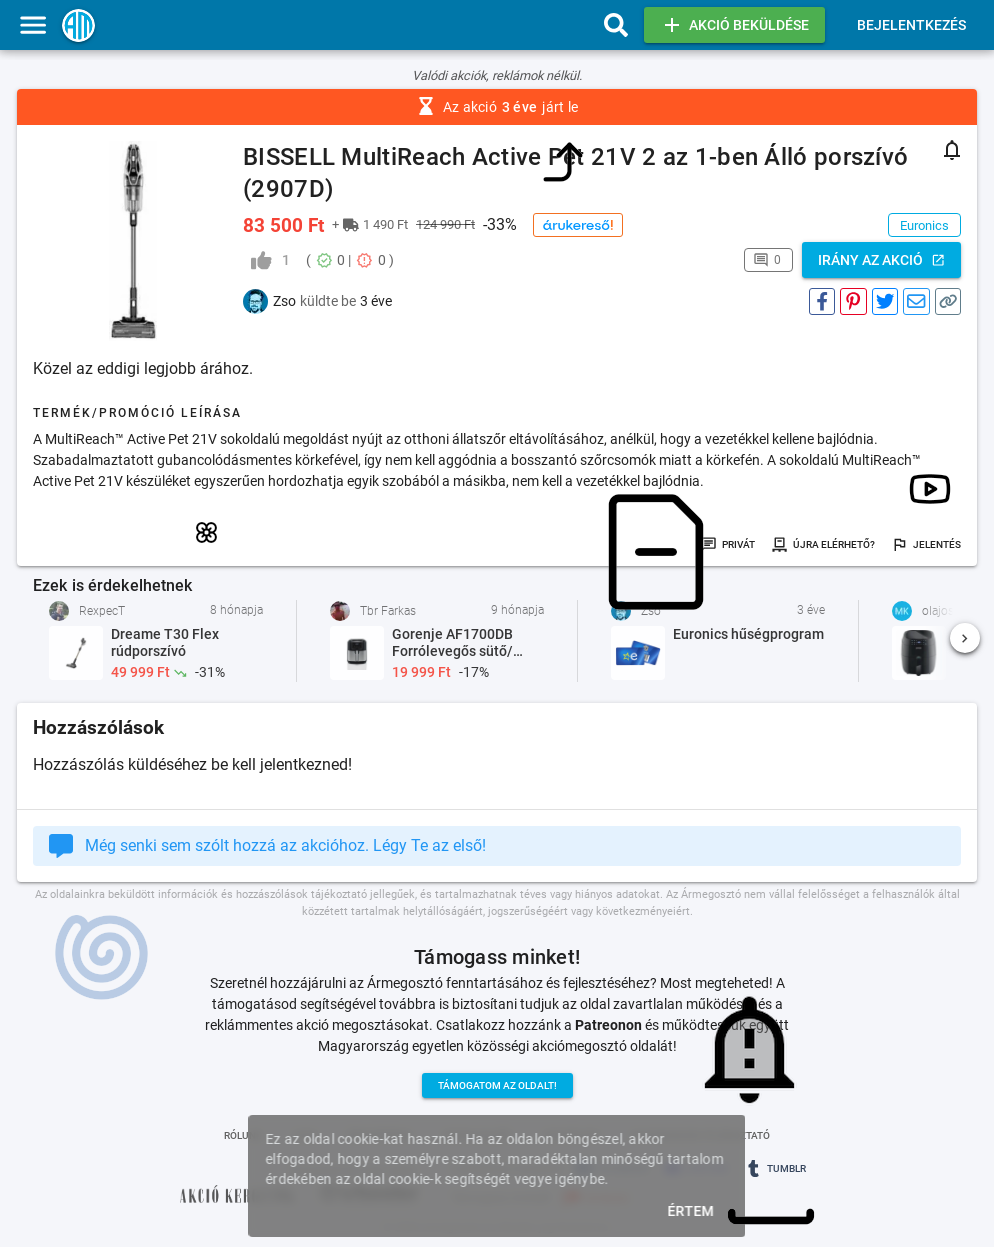 This screenshot has width=994, height=1247. Describe the element at coordinates (749, 1048) in the screenshot. I see `important notification requiring attention` at that location.